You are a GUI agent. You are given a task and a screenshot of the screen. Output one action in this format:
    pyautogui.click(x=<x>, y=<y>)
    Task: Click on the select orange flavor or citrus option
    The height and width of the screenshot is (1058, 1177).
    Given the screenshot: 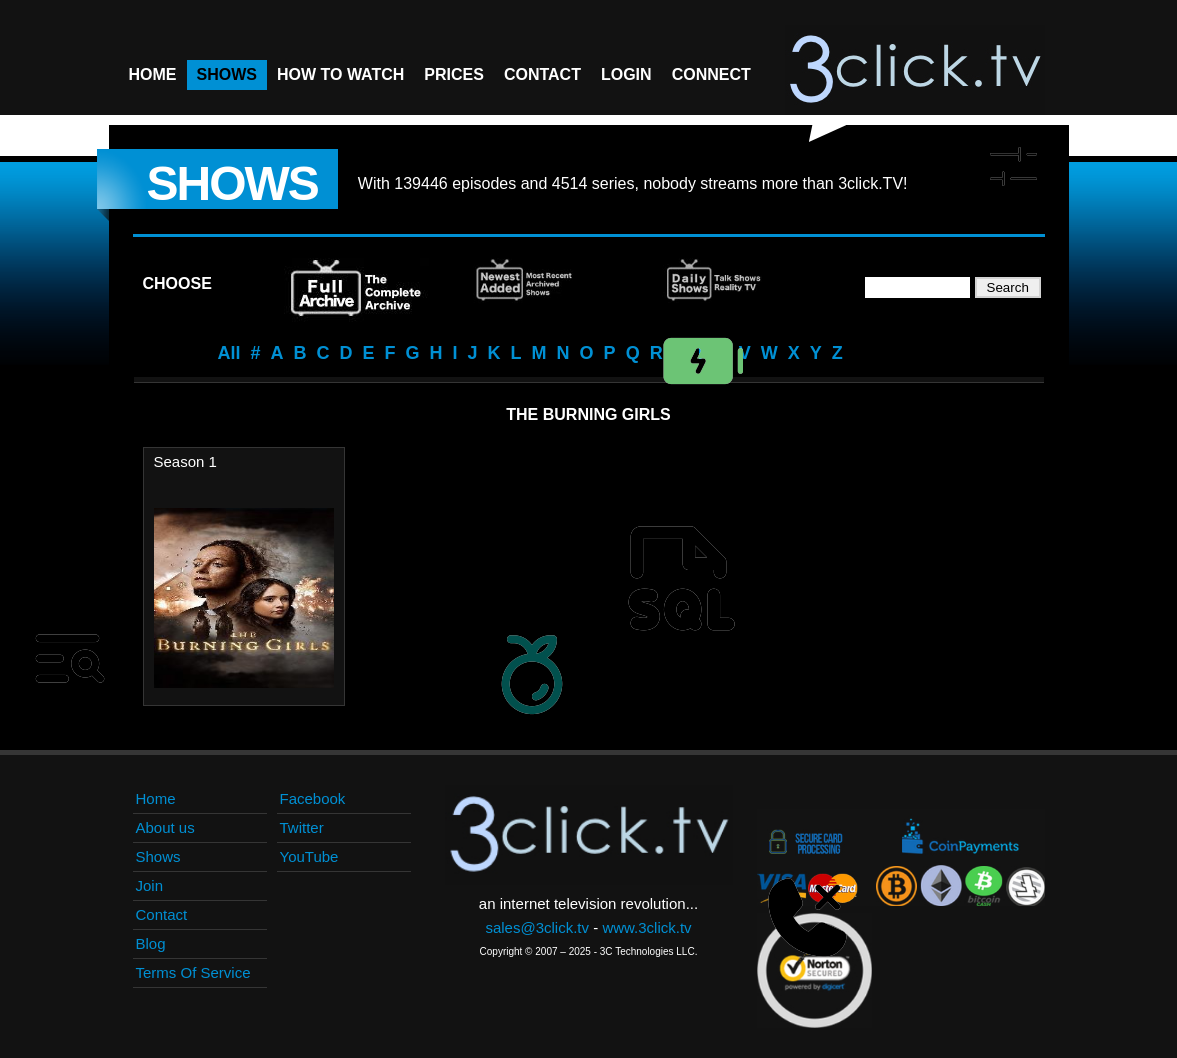 What is the action you would take?
    pyautogui.click(x=532, y=676)
    